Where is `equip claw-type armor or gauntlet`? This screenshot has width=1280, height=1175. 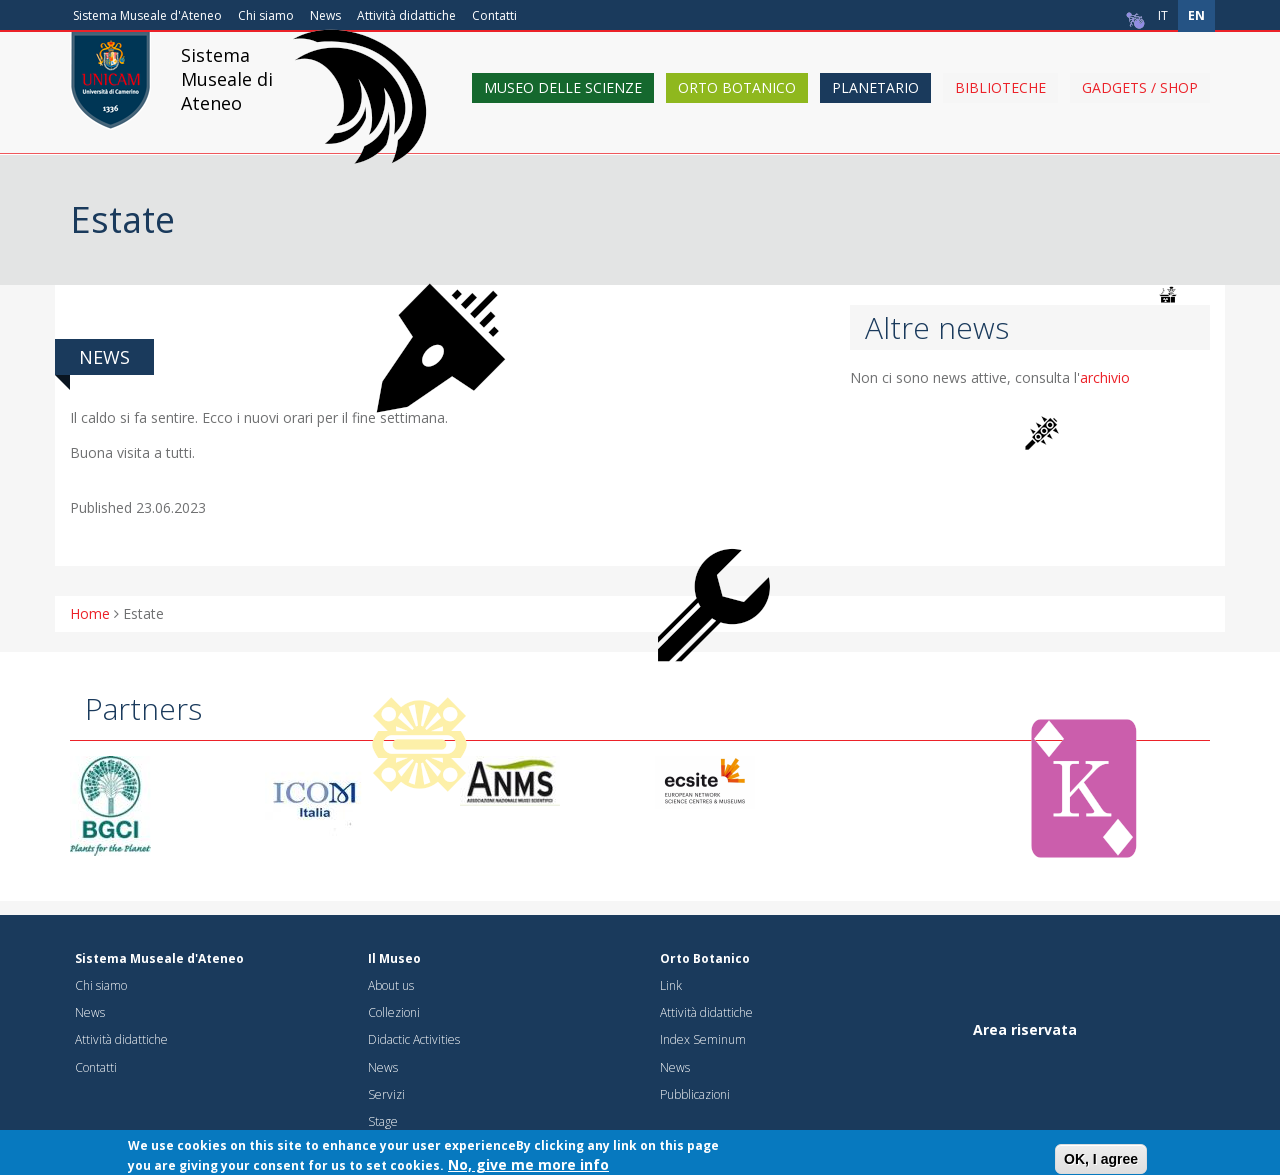 equip claw-type armor or gauntlet is located at coordinates (359, 96).